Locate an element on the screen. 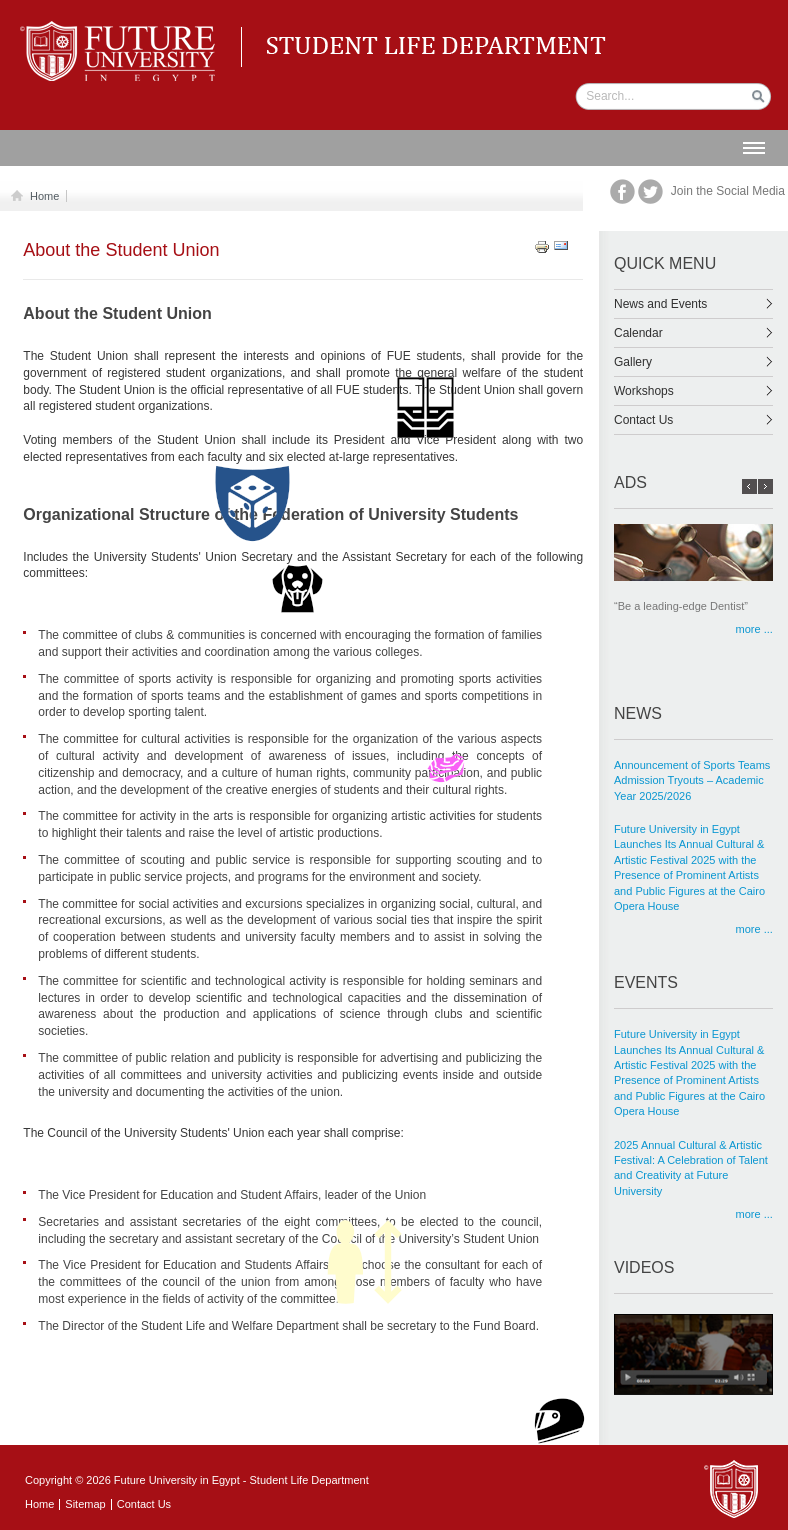 The width and height of the screenshot is (788, 1530). indicates seafood or shellfish category is located at coordinates (446, 768).